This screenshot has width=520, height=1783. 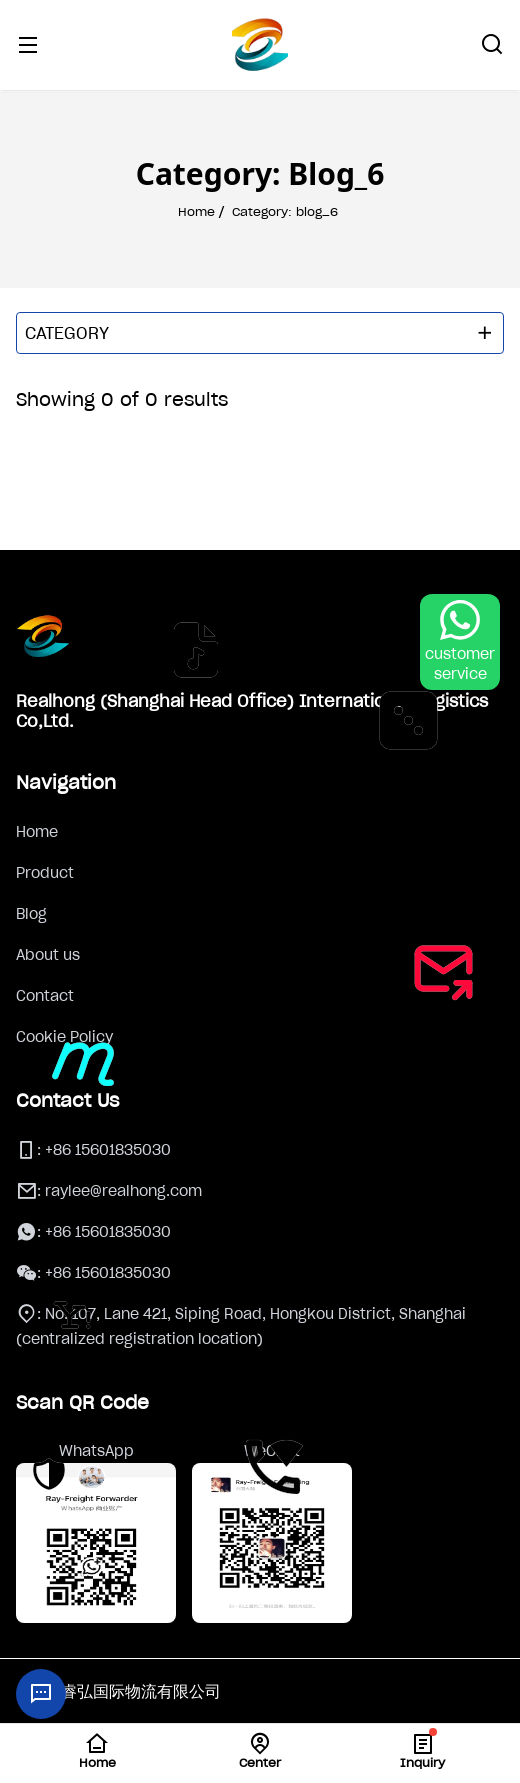 What do you see at coordinates (83, 1061) in the screenshot?
I see `open the Meetup app` at bounding box center [83, 1061].